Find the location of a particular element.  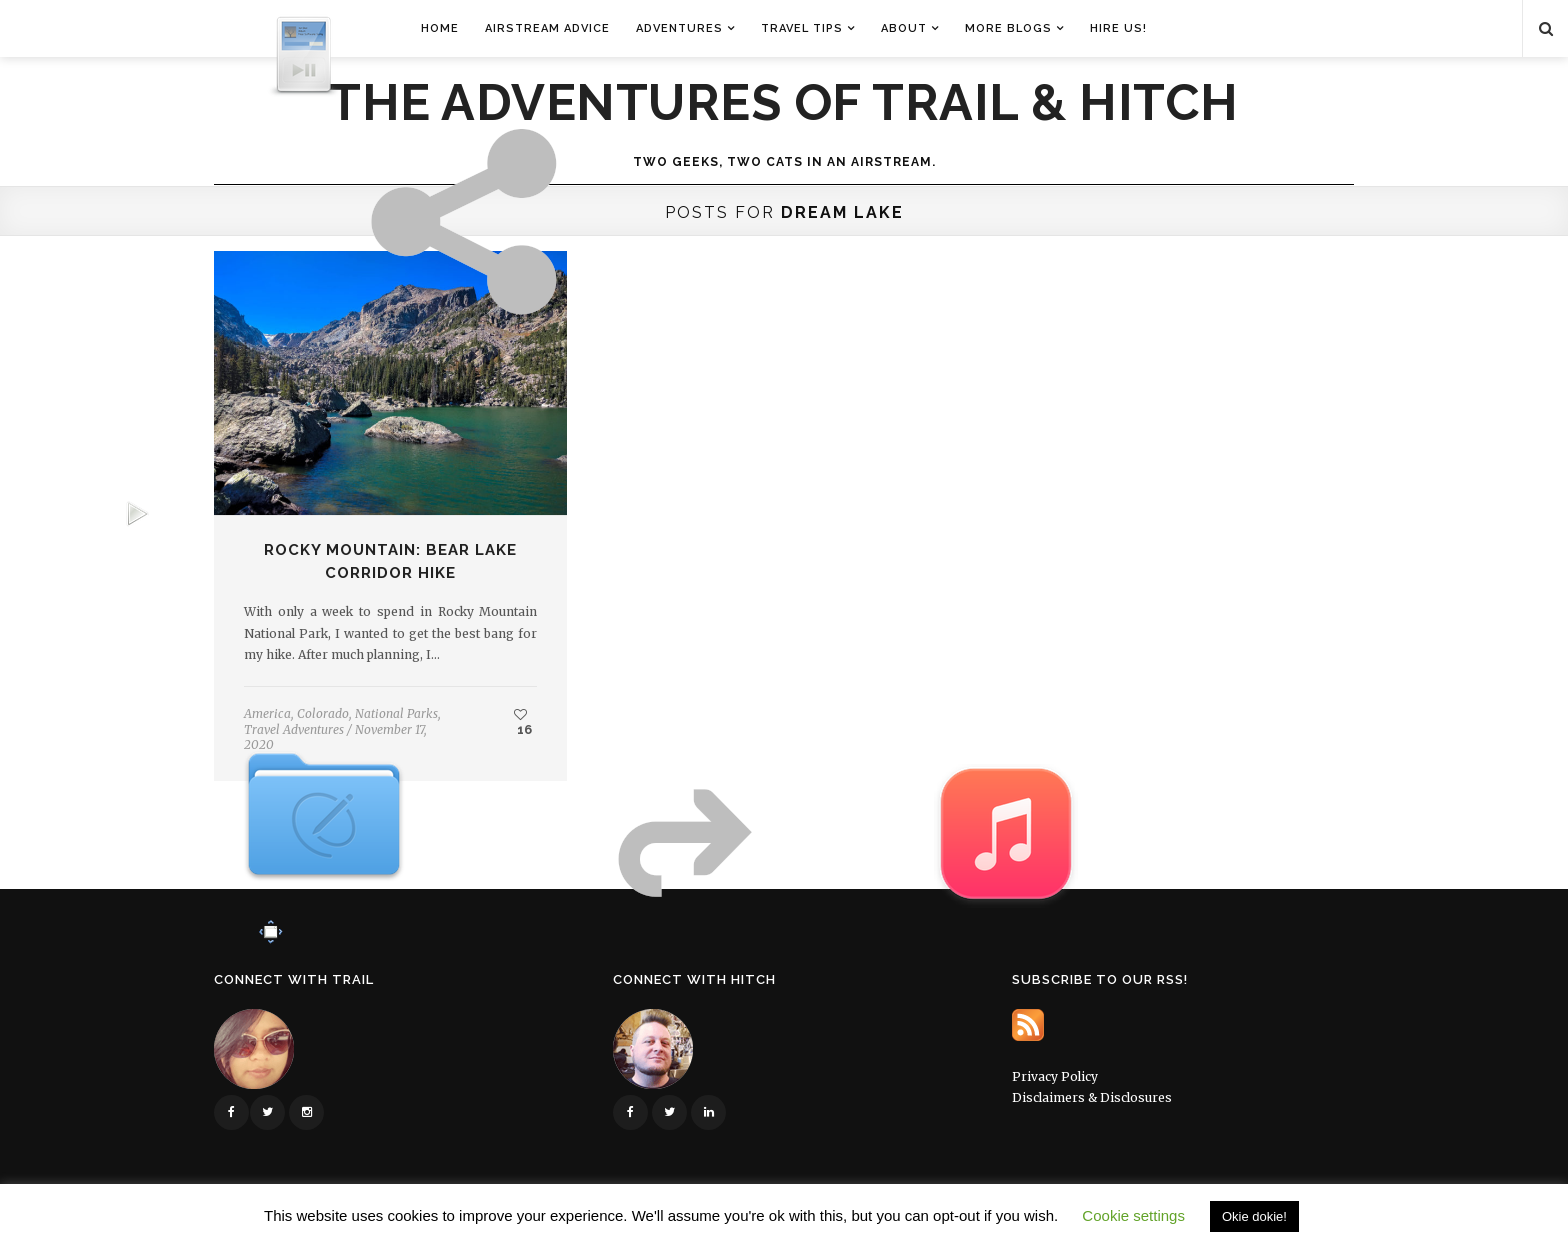

share this item with others is located at coordinates (464, 222).